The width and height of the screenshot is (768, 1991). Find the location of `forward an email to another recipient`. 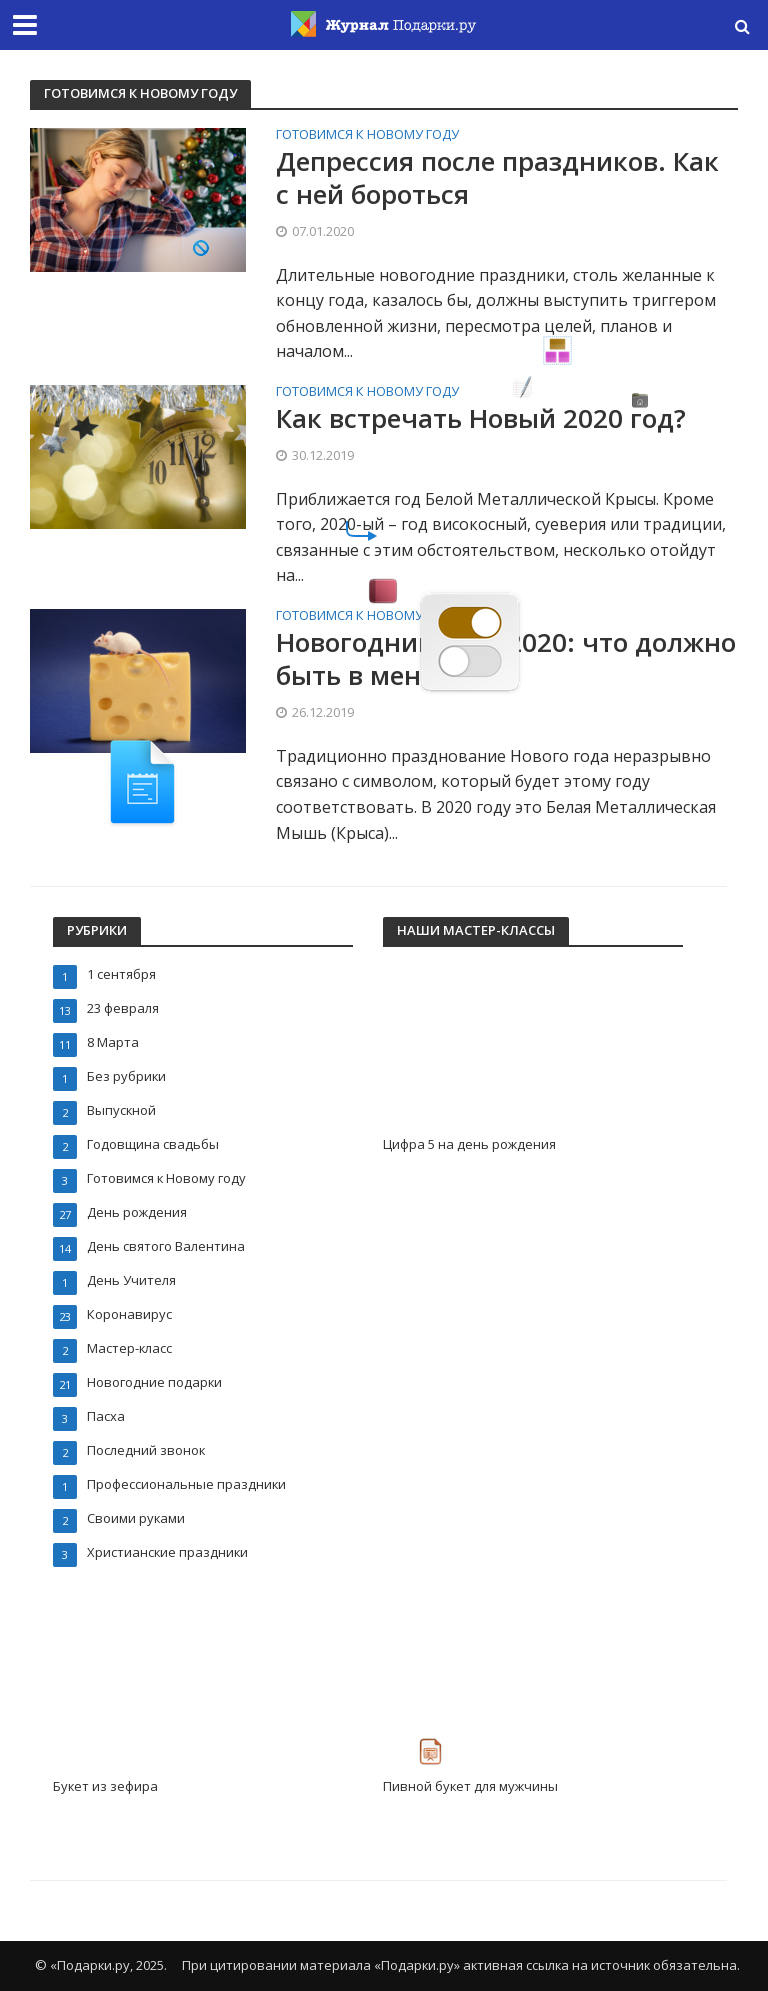

forward an email to another recipient is located at coordinates (362, 529).